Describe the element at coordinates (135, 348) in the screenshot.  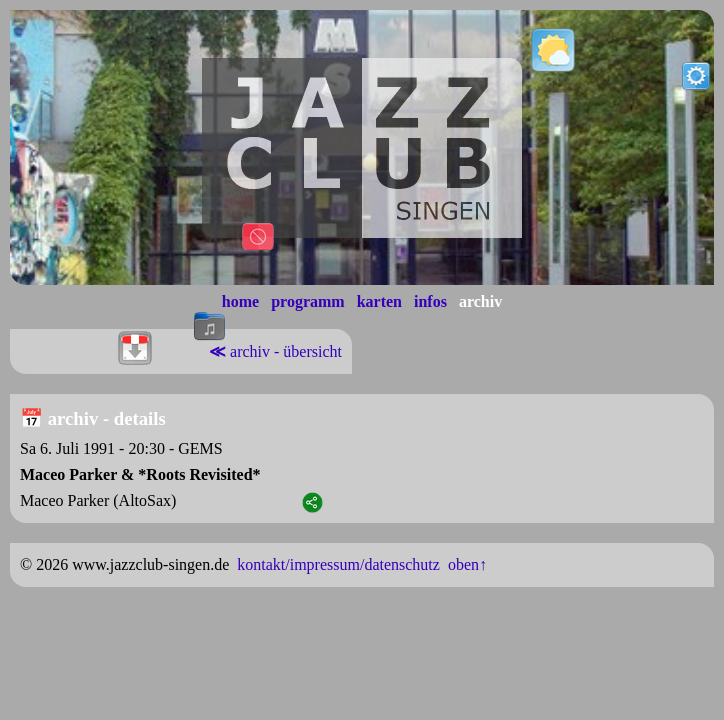
I see `open transmission bittorrent client` at that location.